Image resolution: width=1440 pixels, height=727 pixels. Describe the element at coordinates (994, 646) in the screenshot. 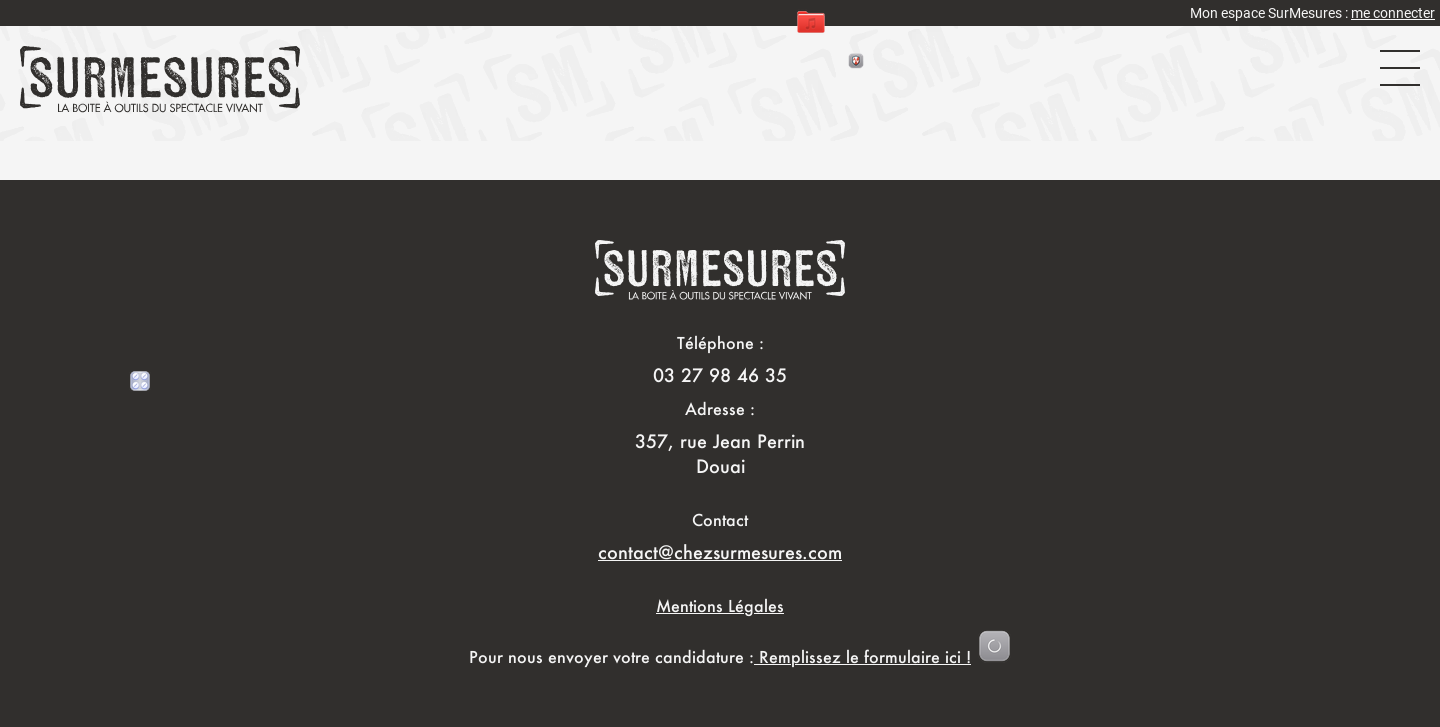

I see `access startup screen or boot settings` at that location.